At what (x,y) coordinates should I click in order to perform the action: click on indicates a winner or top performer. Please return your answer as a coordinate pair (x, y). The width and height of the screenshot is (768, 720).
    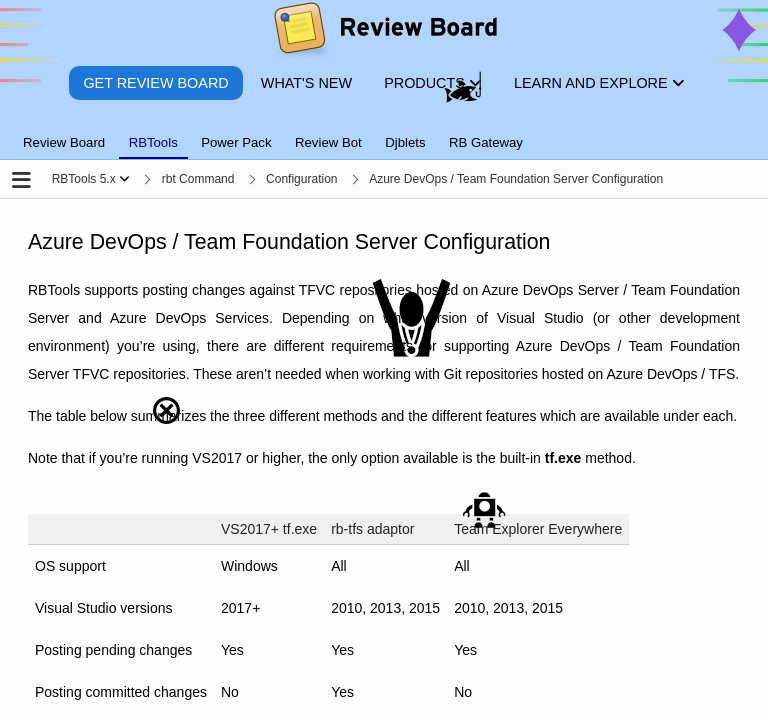
    Looking at the image, I should click on (411, 317).